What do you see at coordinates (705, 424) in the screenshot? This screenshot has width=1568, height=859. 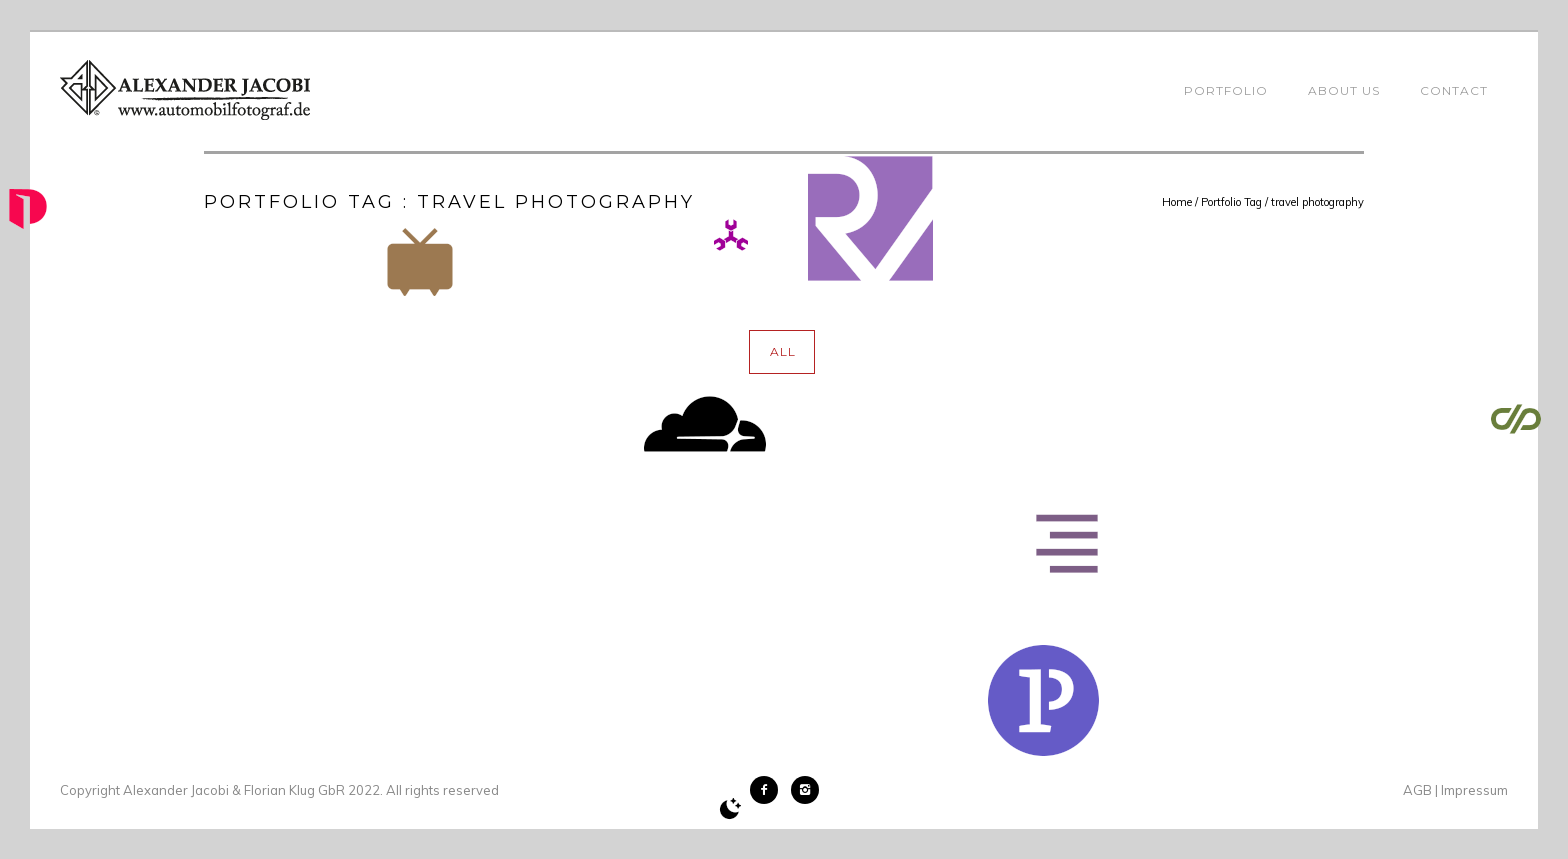 I see `cloudflare logo` at bounding box center [705, 424].